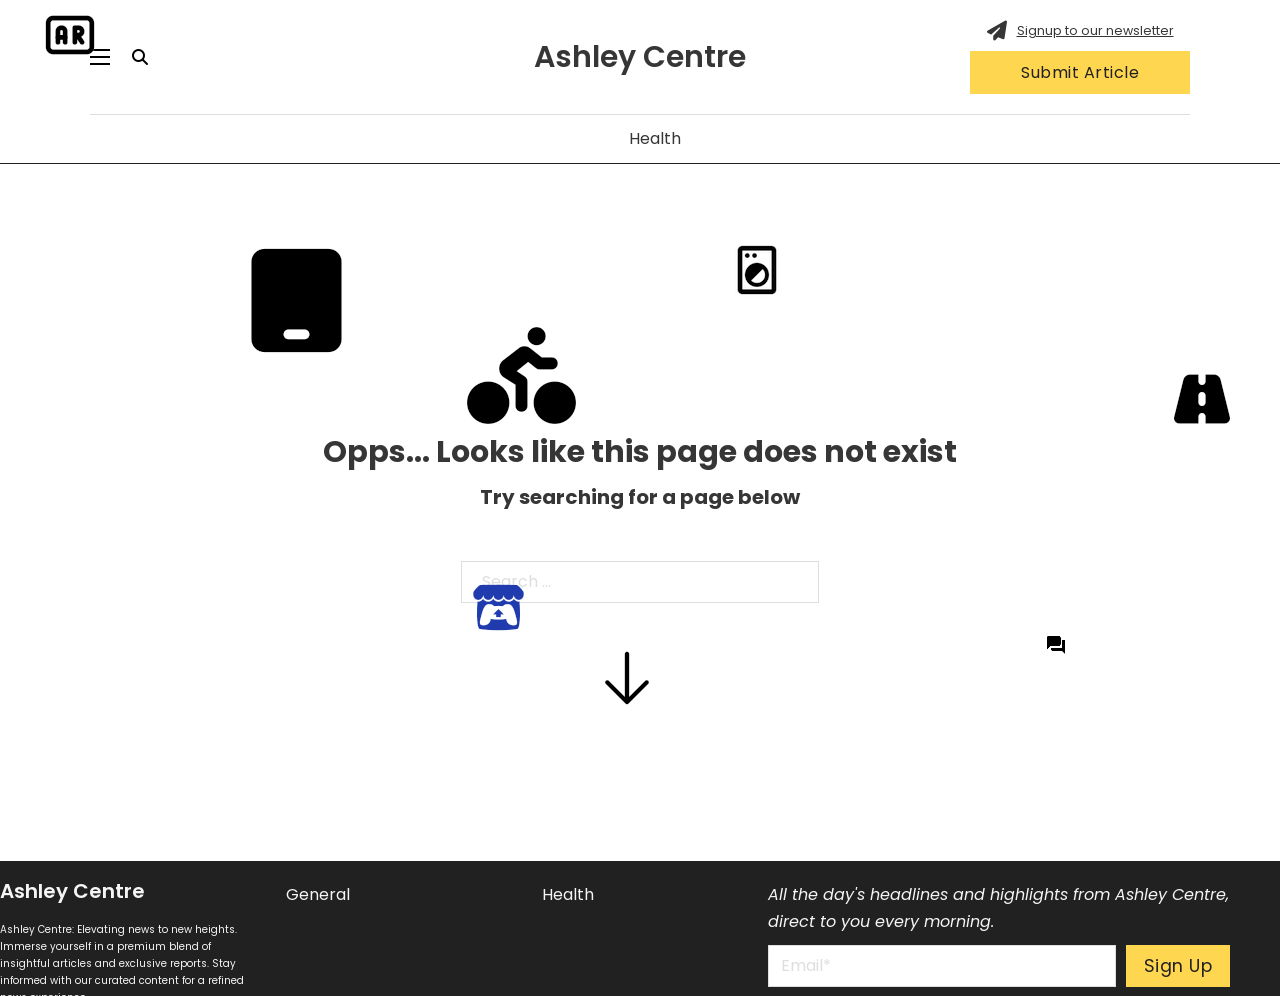 Image resolution: width=1280 pixels, height=996 pixels. What do you see at coordinates (1056, 645) in the screenshot?
I see `open discussion forum or group chat` at bounding box center [1056, 645].